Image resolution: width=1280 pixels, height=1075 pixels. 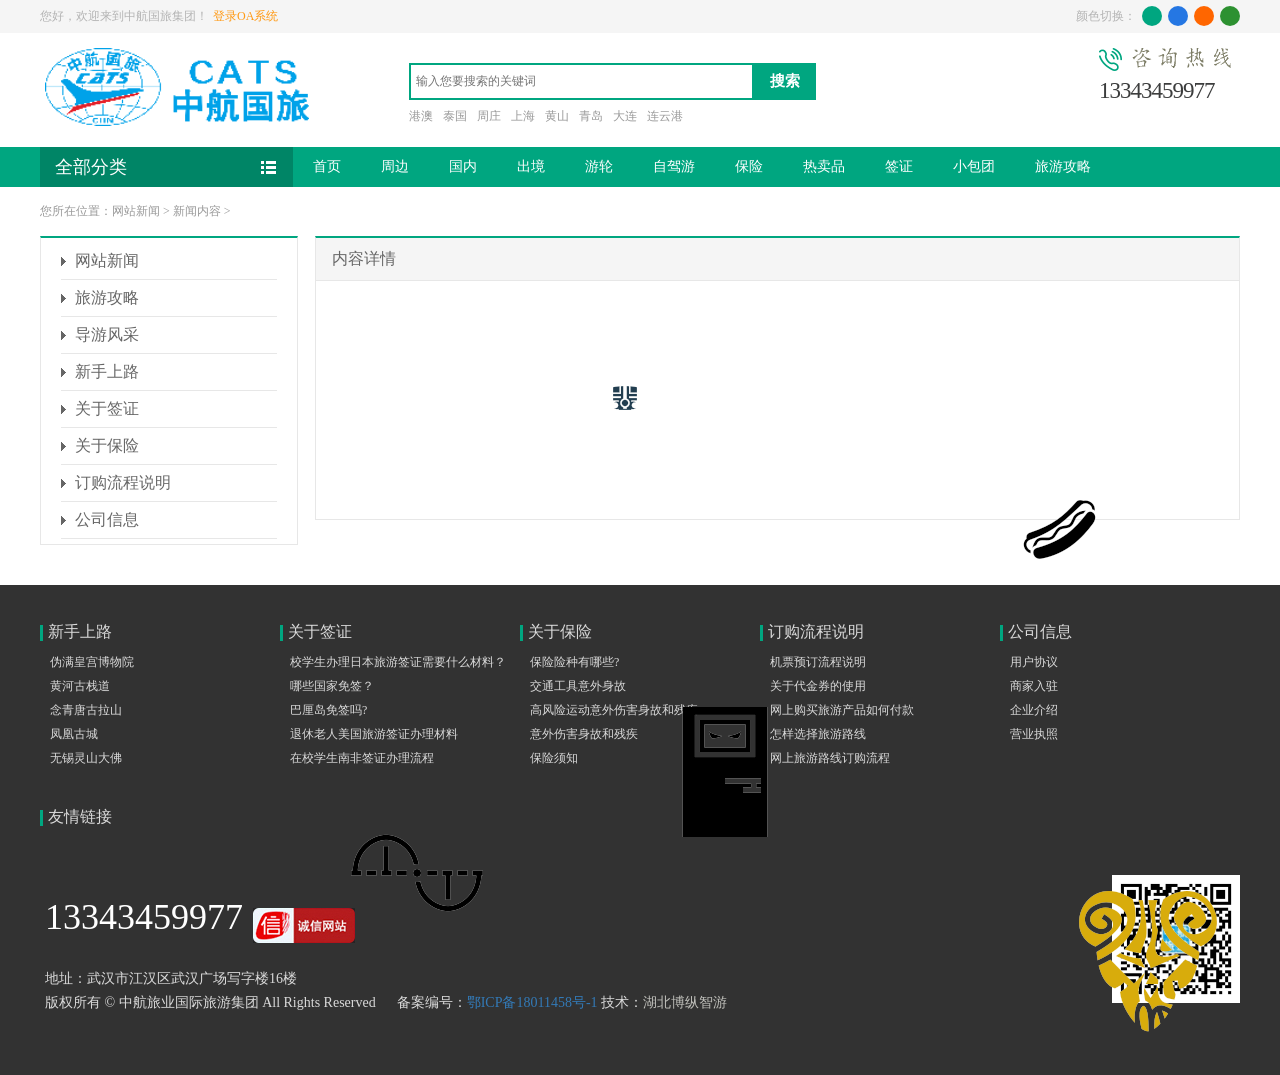 I want to click on select a guitar pick or musical accessory, so click(x=1148, y=961).